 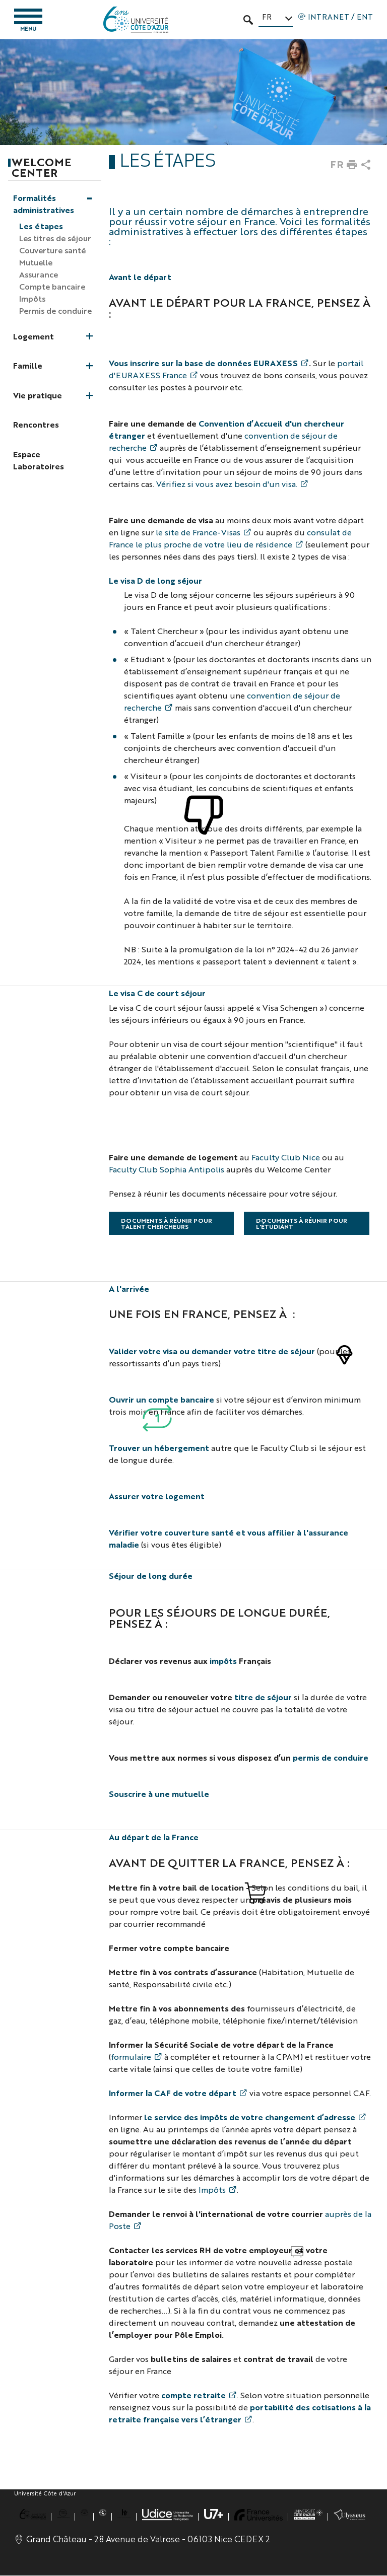 What do you see at coordinates (203, 815) in the screenshot?
I see `dislike or downvote content` at bounding box center [203, 815].